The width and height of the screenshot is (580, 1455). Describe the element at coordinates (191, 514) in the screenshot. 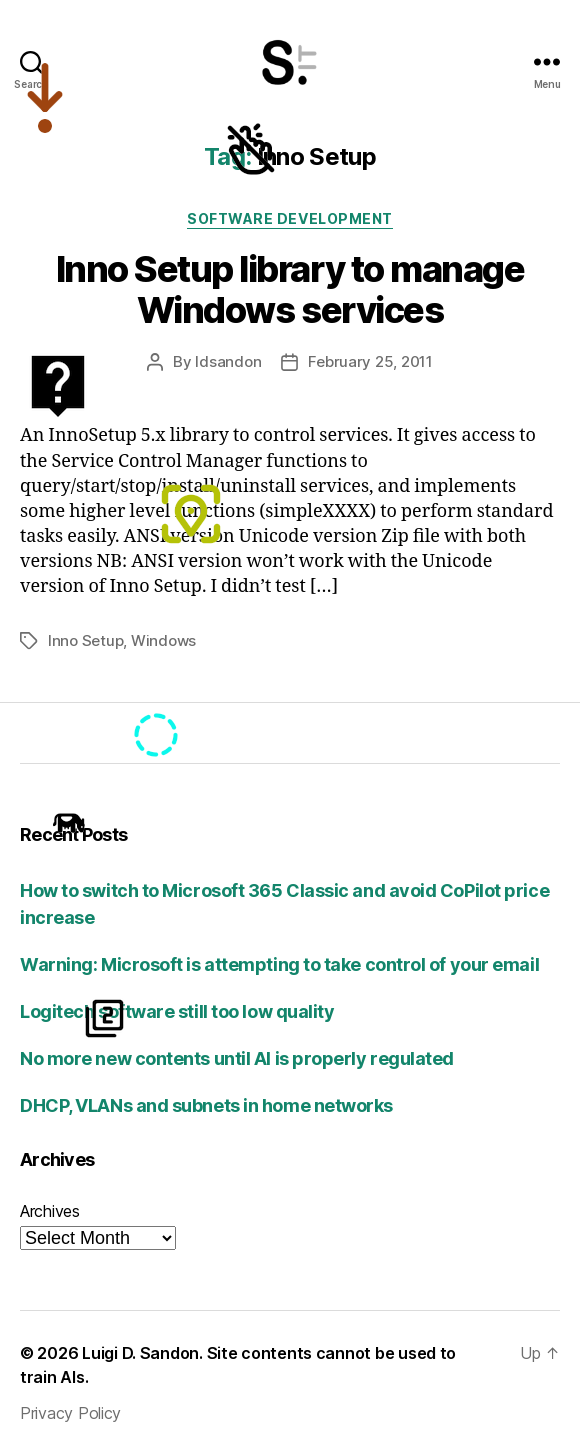

I see `activate live view mode for real-time location tracking` at that location.